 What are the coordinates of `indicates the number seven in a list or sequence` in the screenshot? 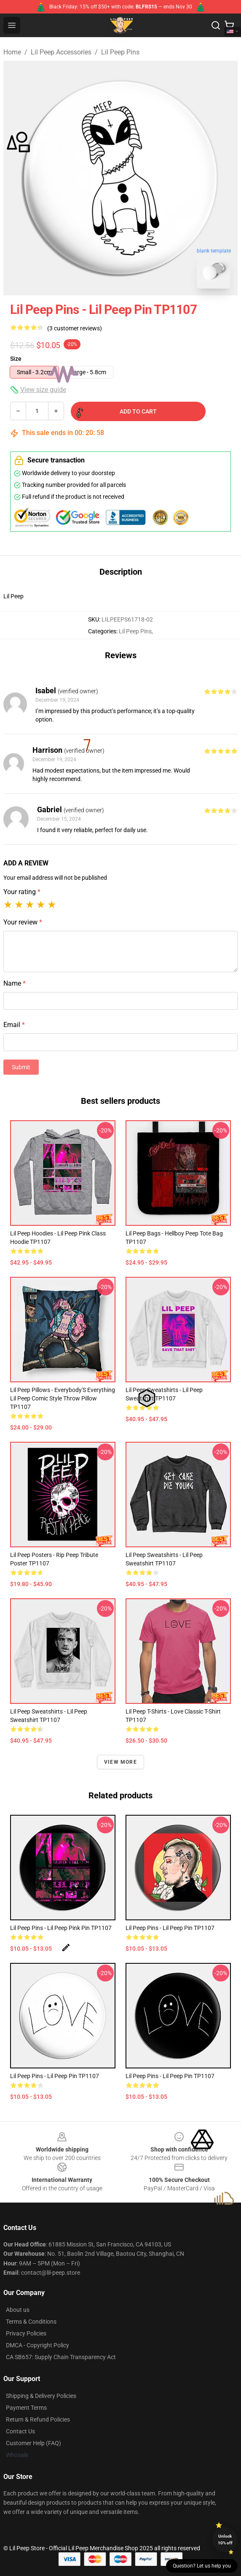 It's located at (87, 745).